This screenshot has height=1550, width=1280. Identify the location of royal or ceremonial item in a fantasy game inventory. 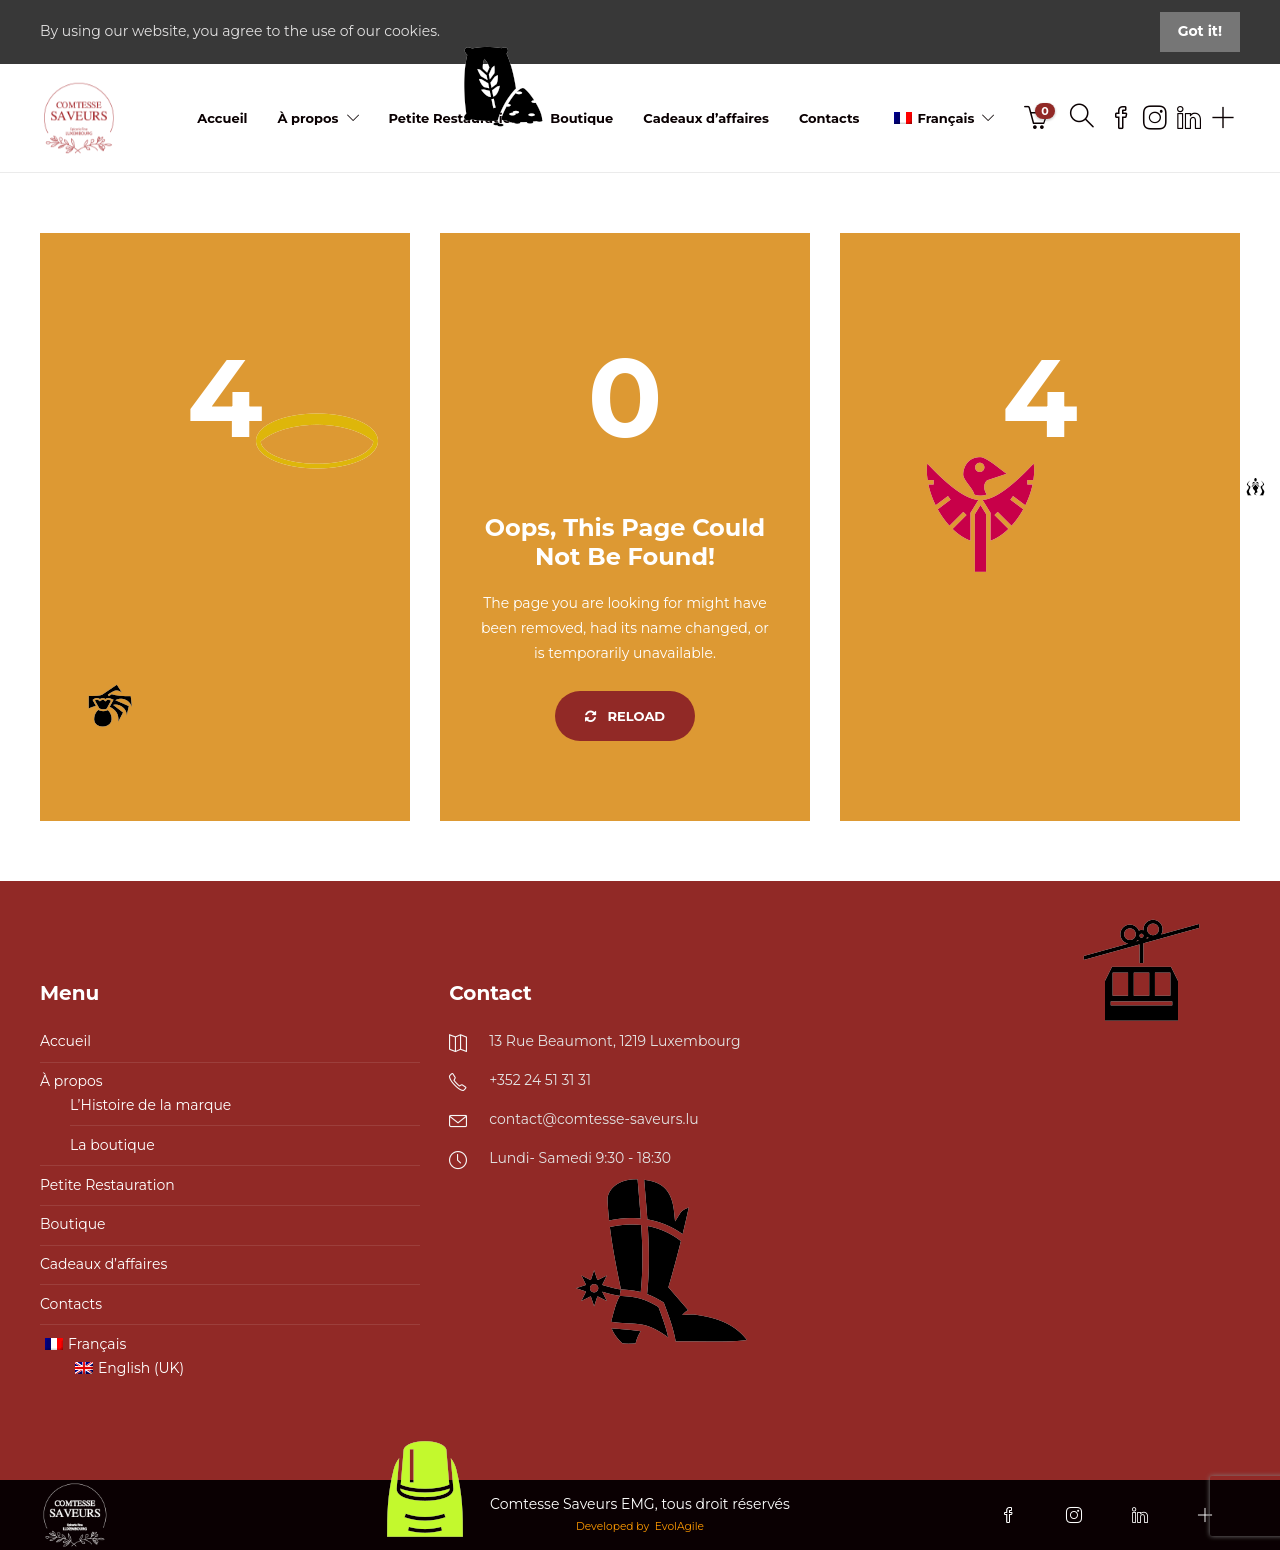
(980, 513).